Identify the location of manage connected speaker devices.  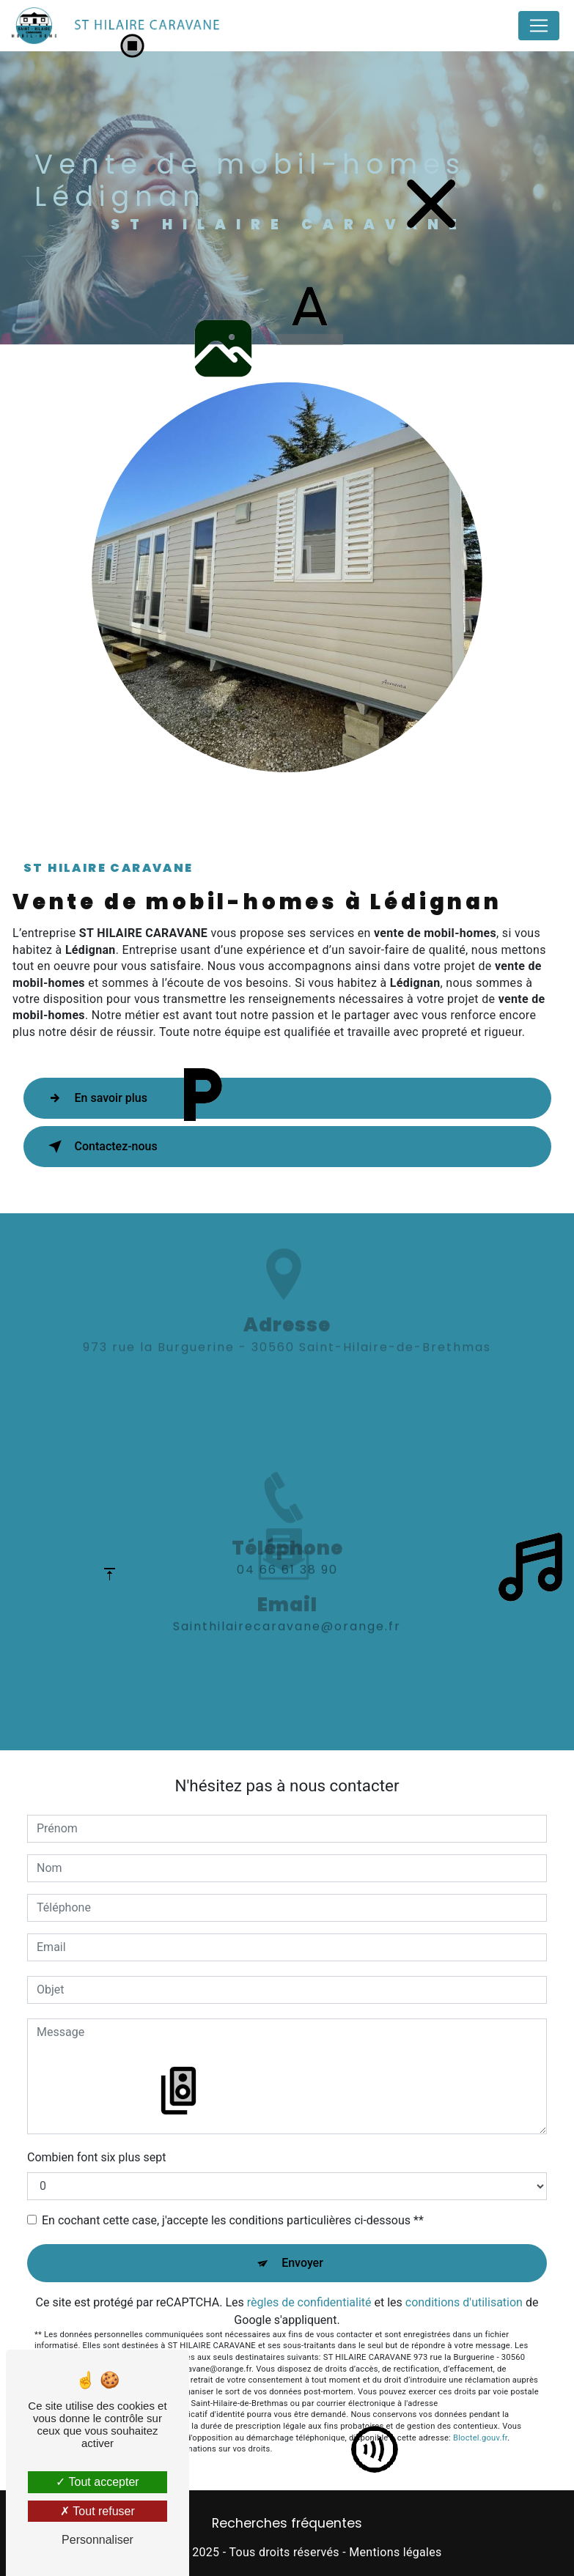
(178, 2090).